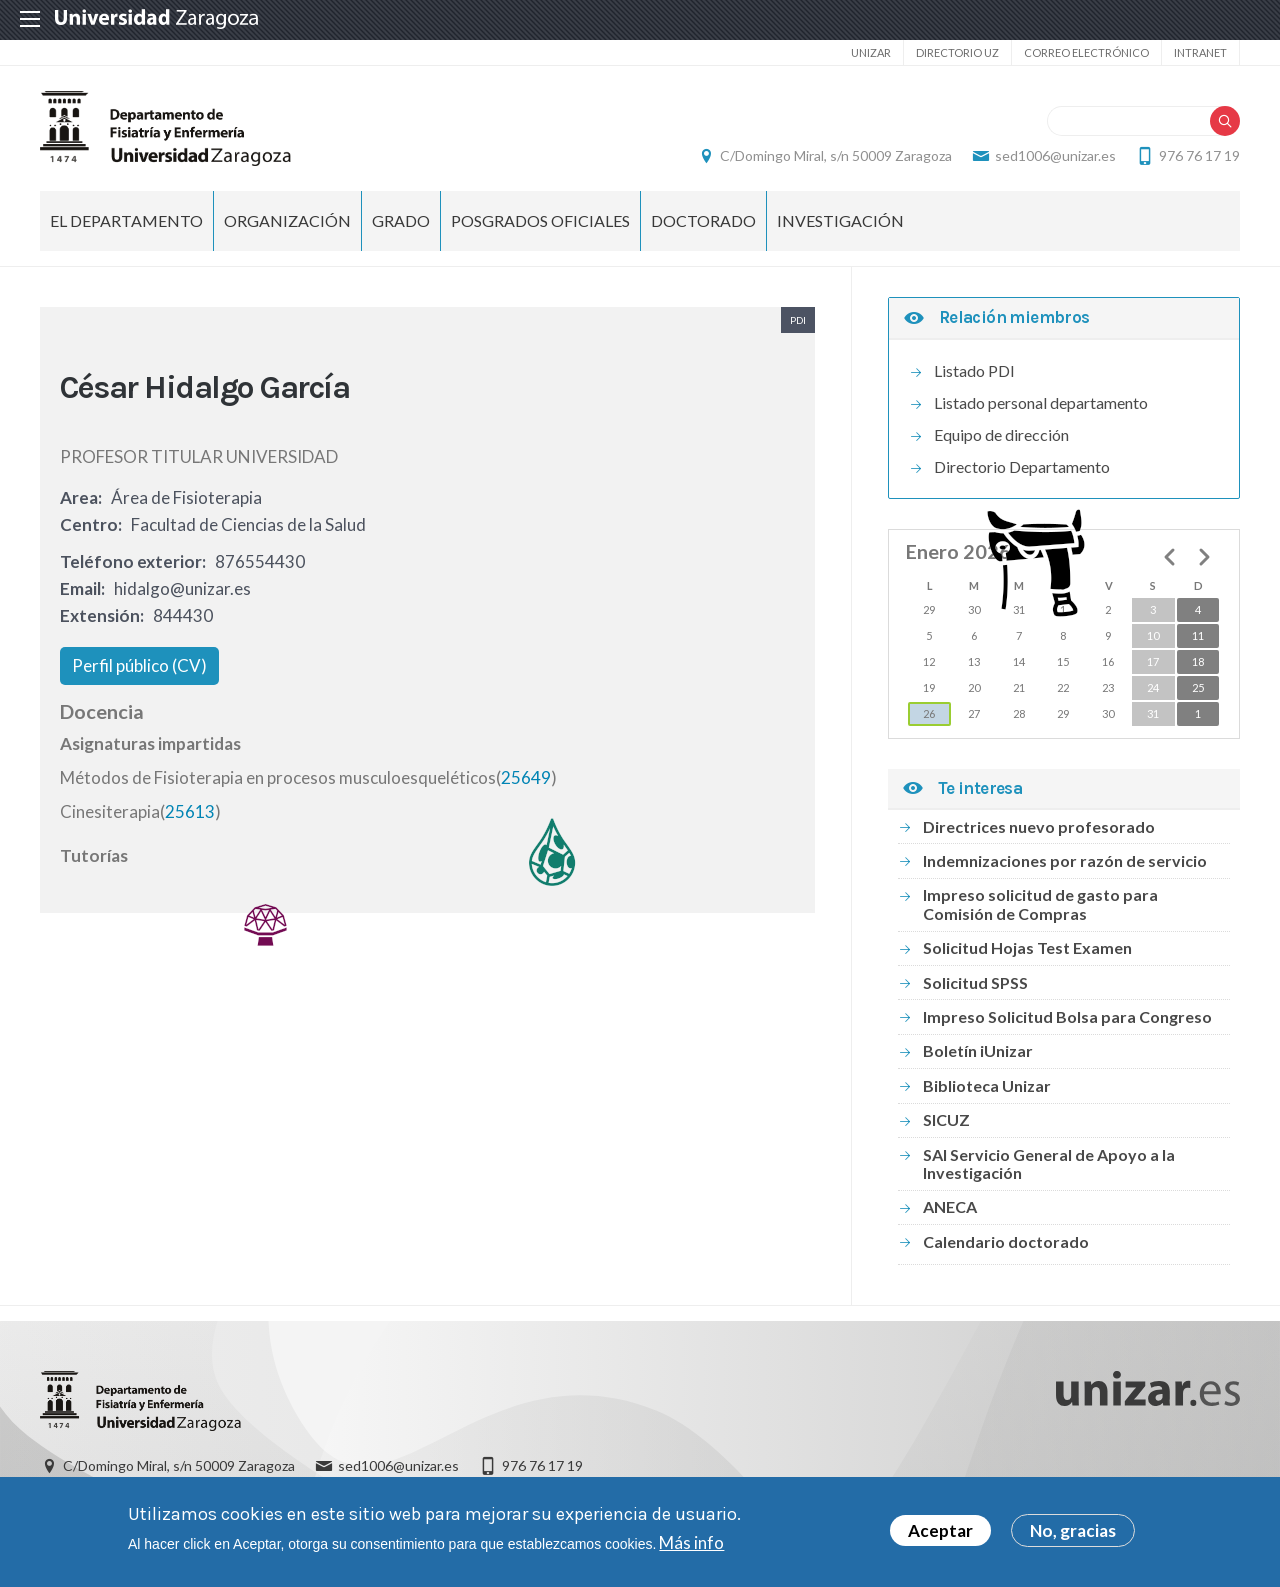  I want to click on build or place a habitat dome structure, so click(265, 924).